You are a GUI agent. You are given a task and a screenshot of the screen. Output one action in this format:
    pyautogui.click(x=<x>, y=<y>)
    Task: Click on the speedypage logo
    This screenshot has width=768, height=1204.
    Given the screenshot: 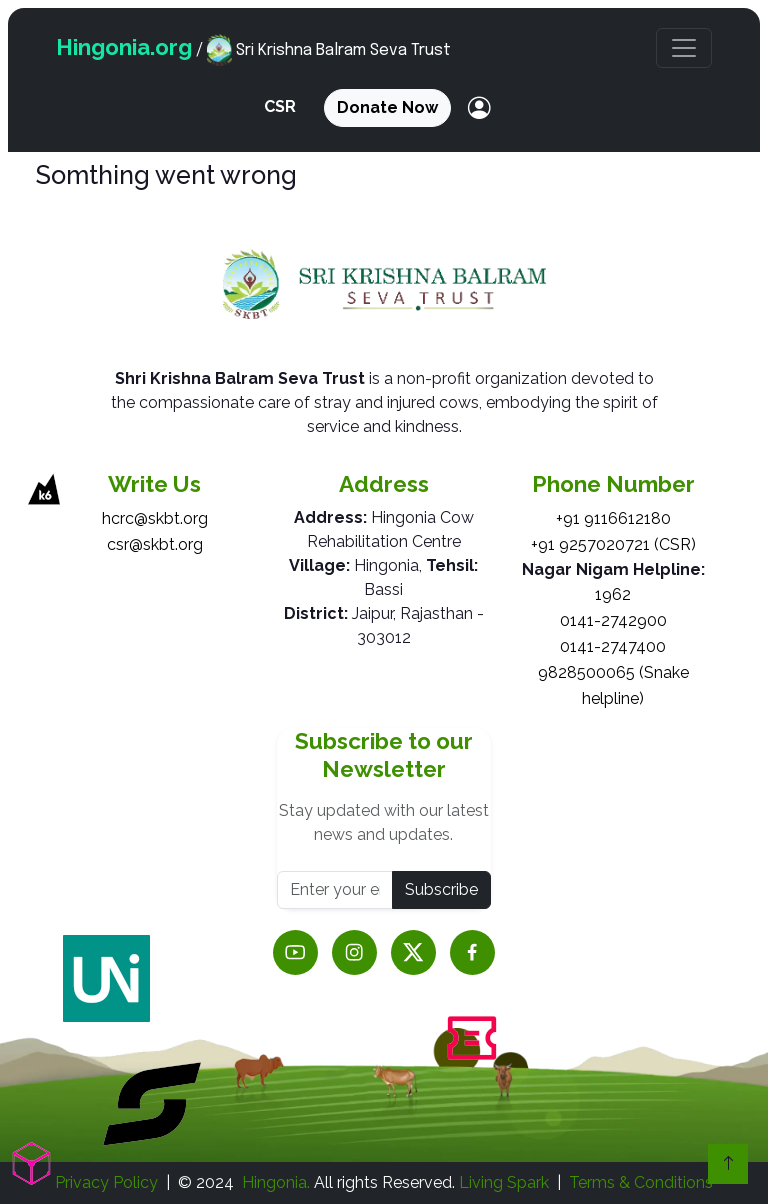 What is the action you would take?
    pyautogui.click(x=152, y=1104)
    